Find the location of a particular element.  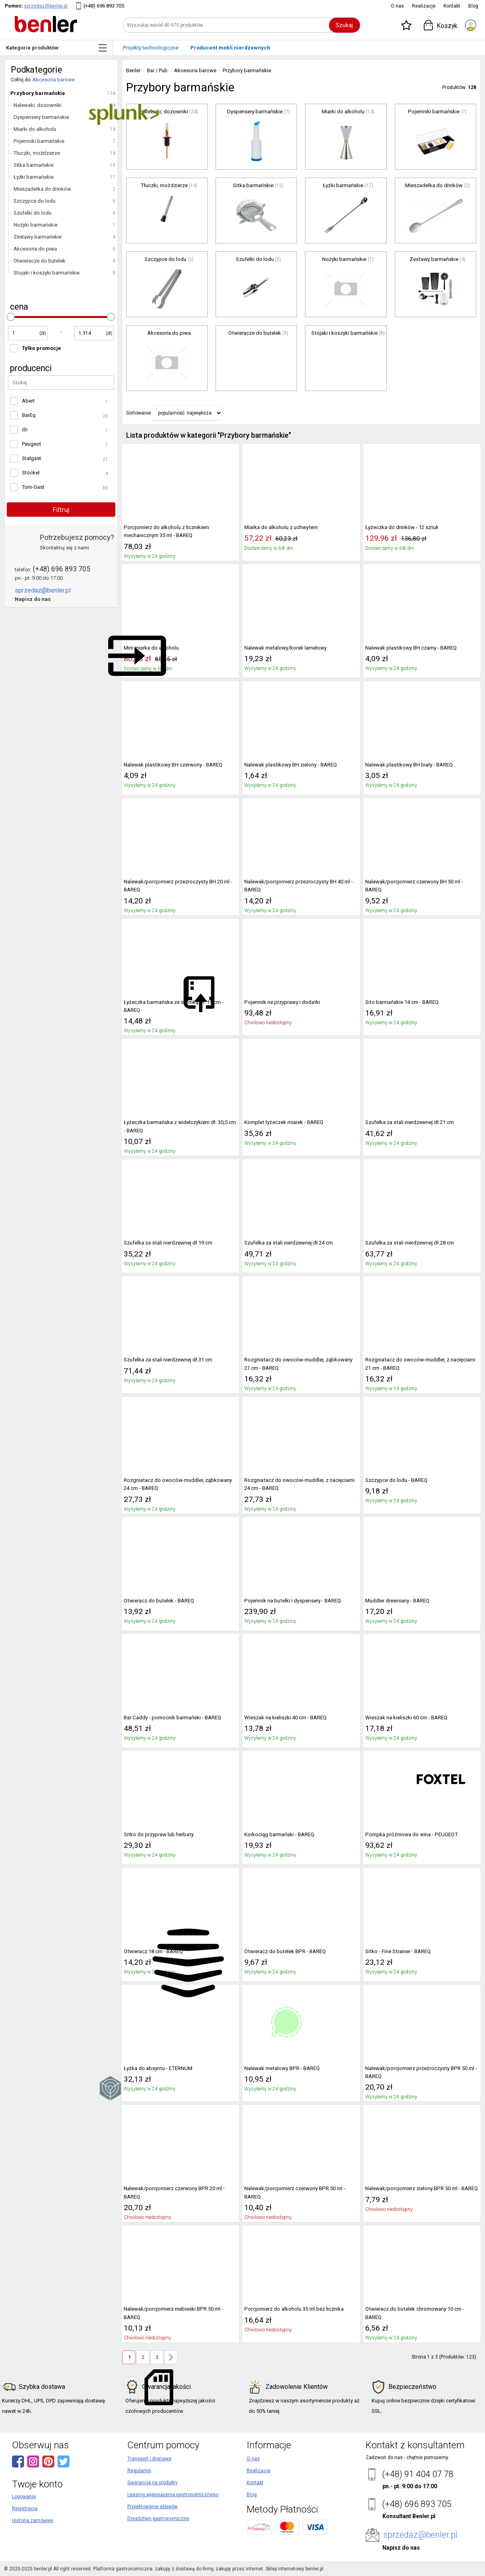

trivy security scanner logo is located at coordinates (110, 2088).